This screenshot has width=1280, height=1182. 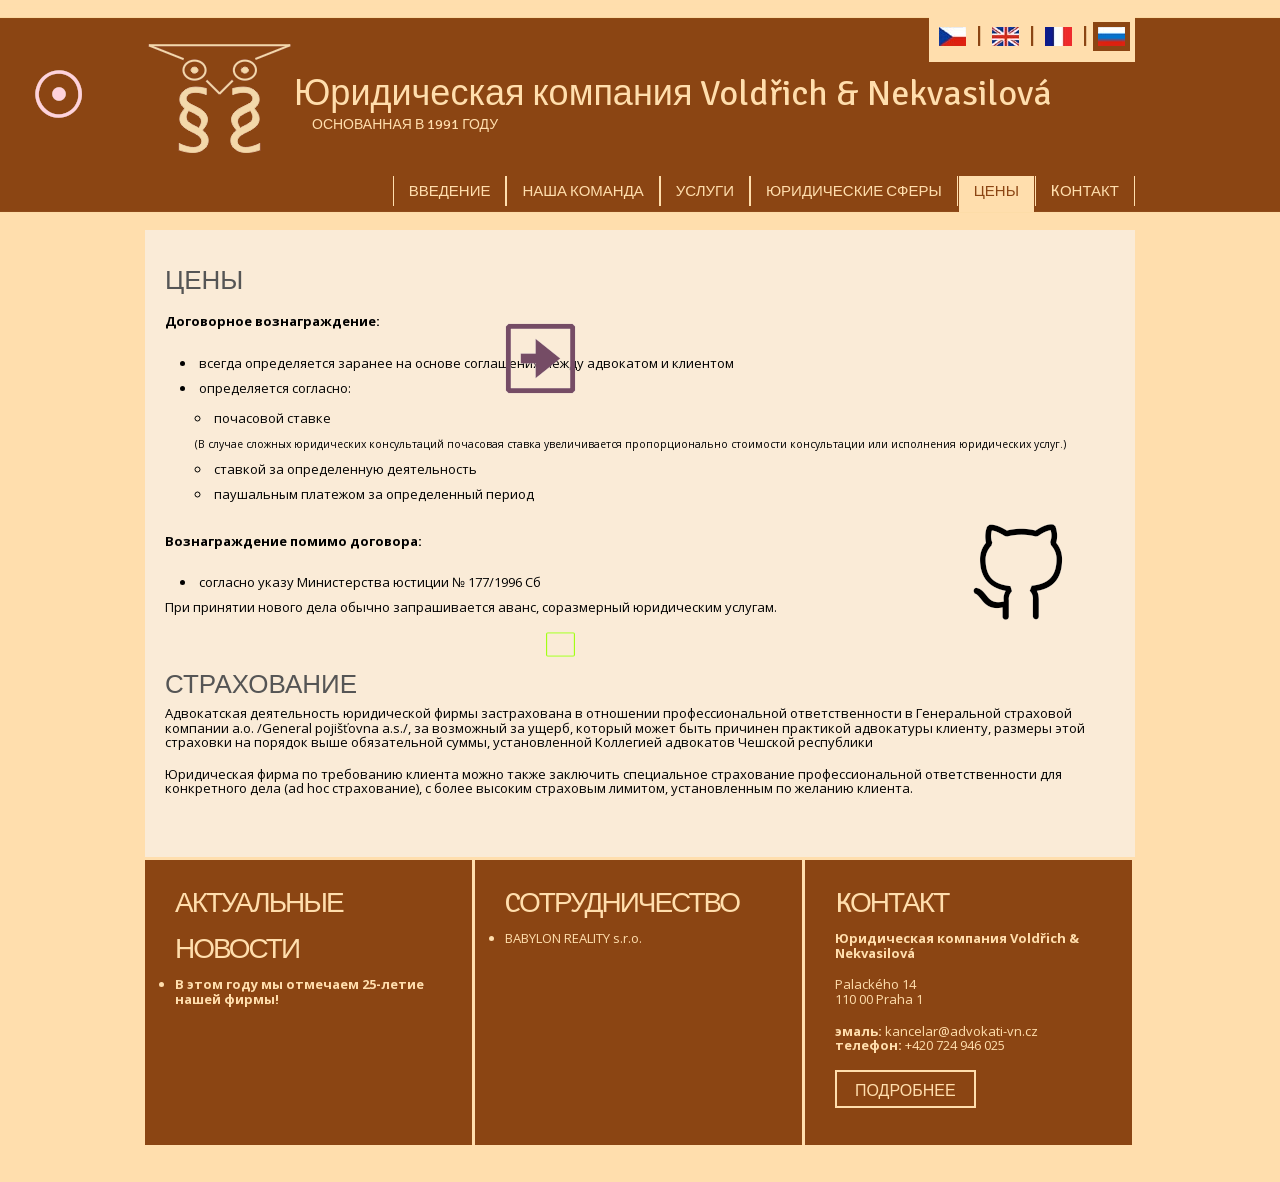 I want to click on indicates a file has been renamed in version control, so click(x=540, y=358).